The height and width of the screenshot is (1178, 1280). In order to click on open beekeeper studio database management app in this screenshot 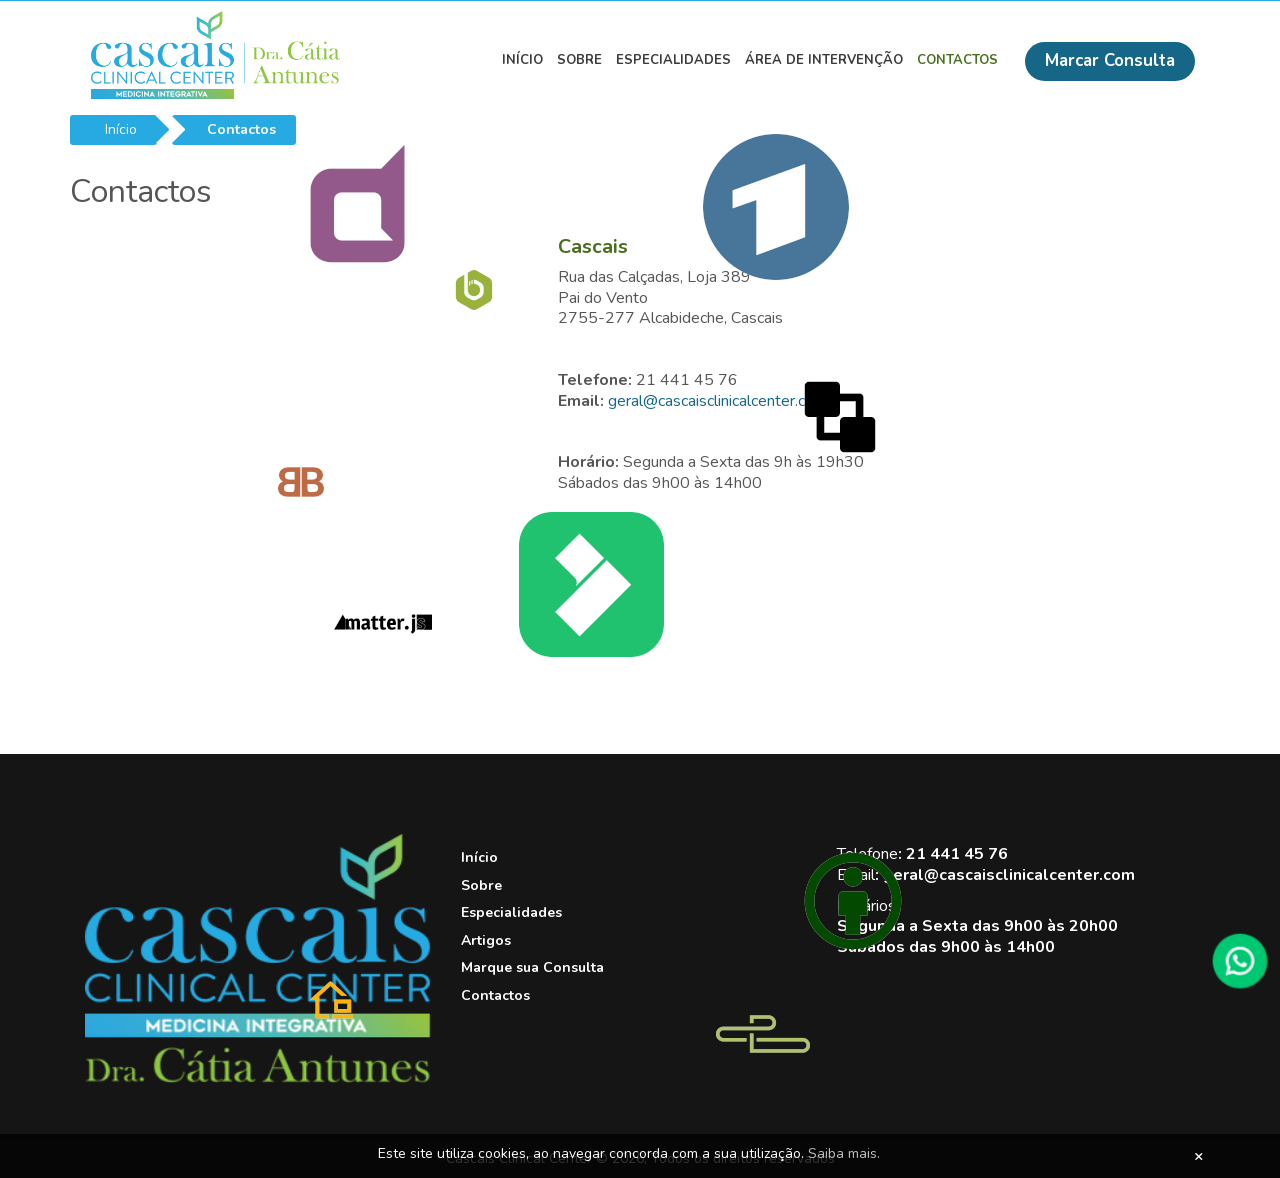, I will do `click(474, 290)`.